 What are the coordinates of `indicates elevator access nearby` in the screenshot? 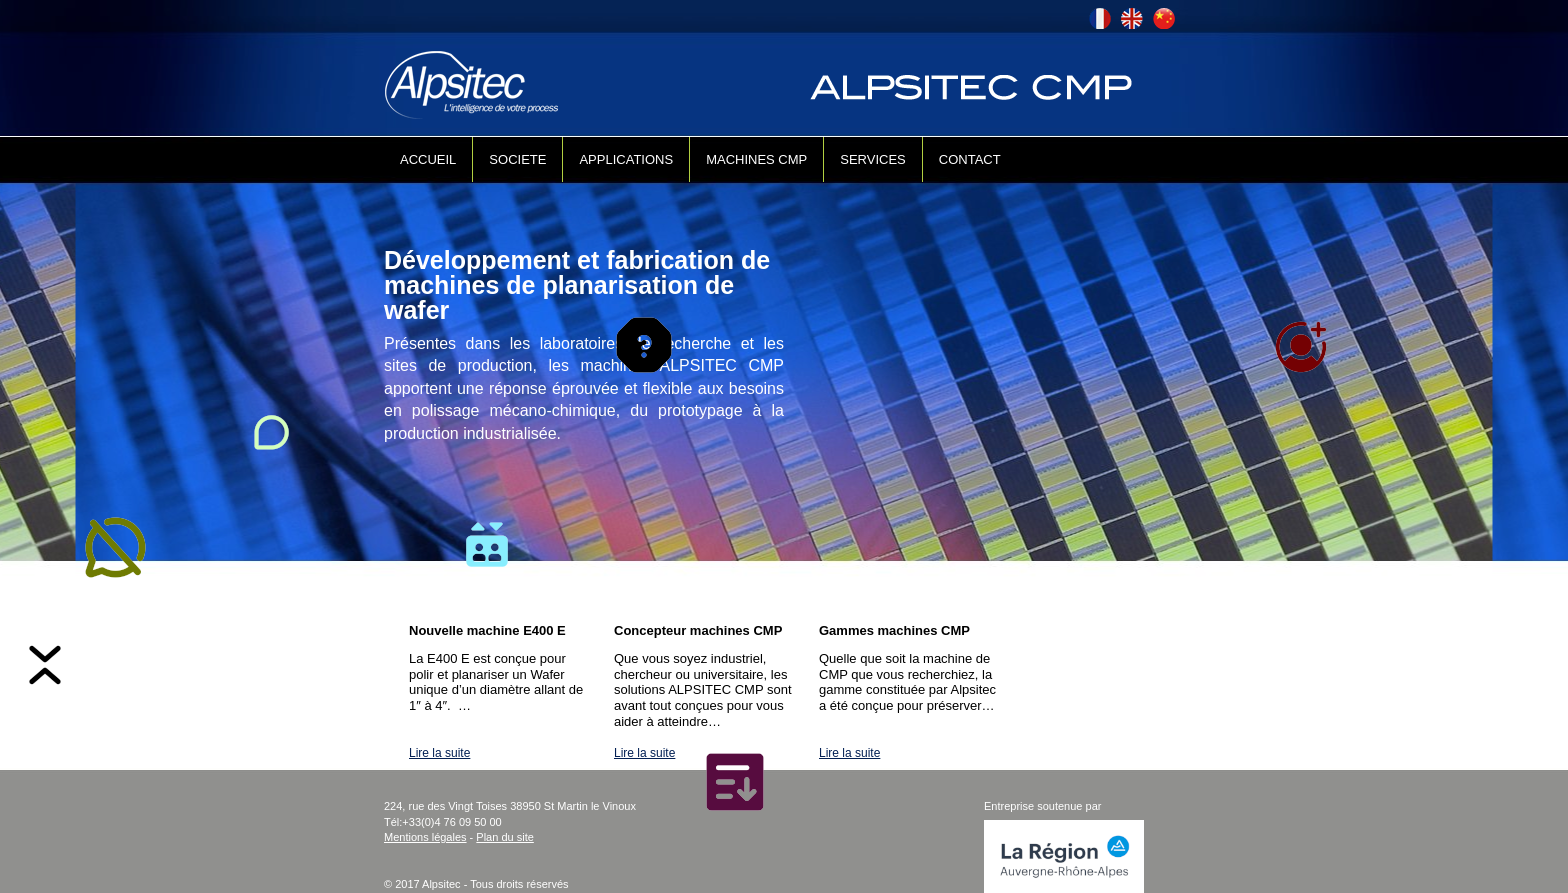 It's located at (487, 546).